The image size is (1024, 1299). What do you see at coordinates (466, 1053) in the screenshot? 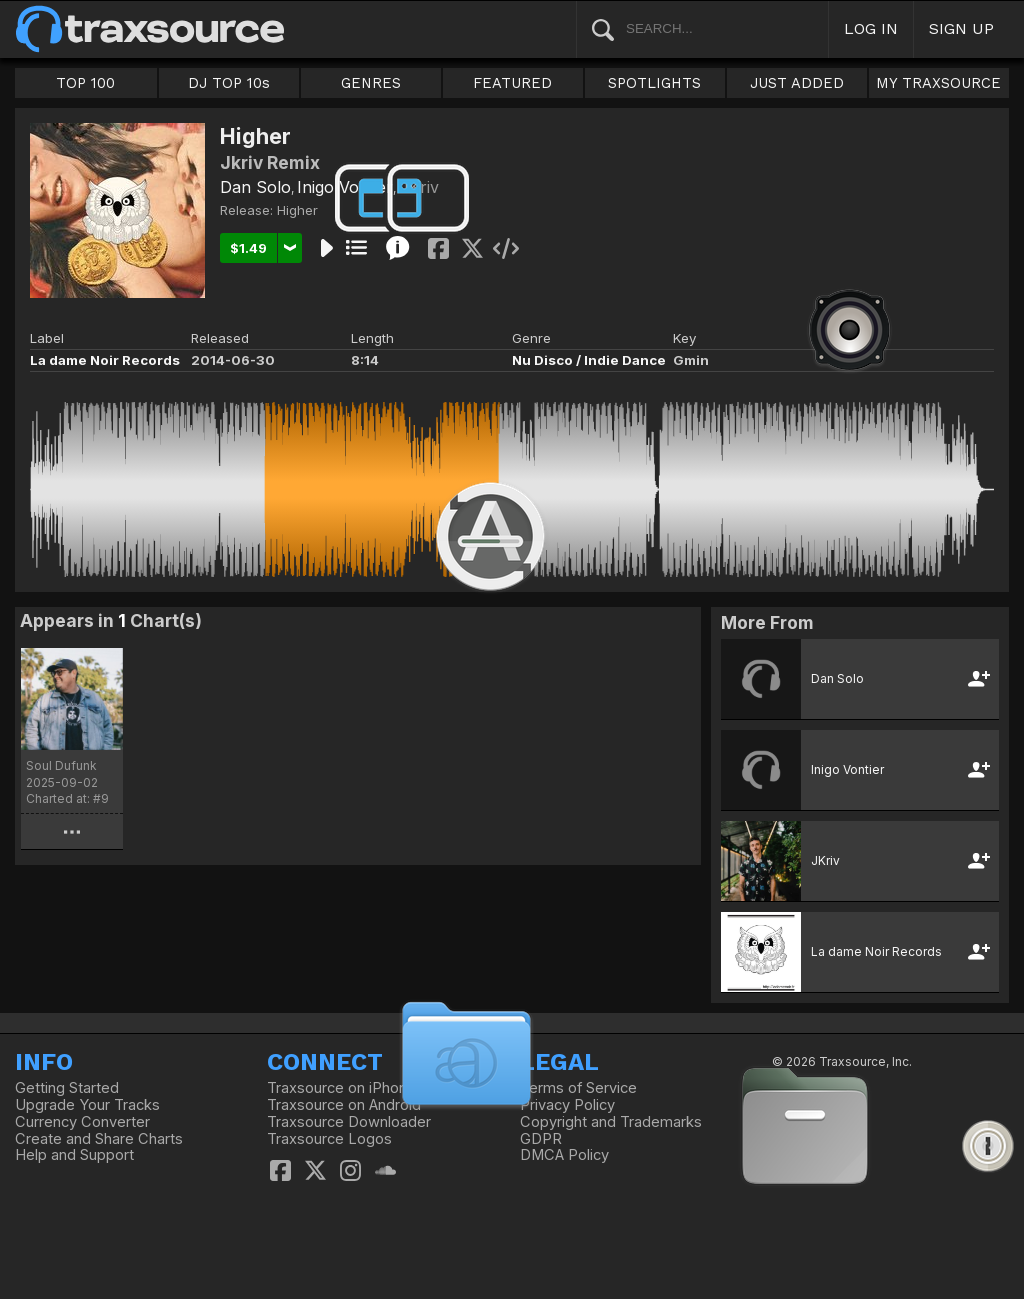
I see `open typos 2024 folder` at bounding box center [466, 1053].